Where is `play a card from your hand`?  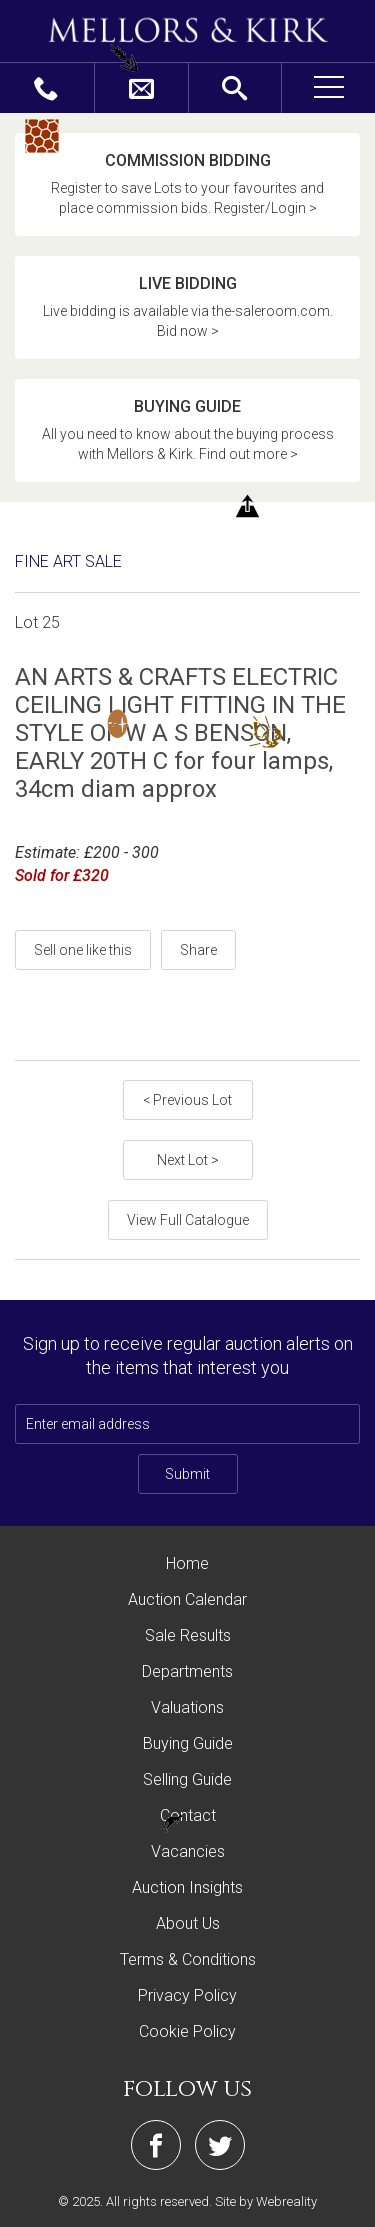
play a card from your hand is located at coordinates (247, 505).